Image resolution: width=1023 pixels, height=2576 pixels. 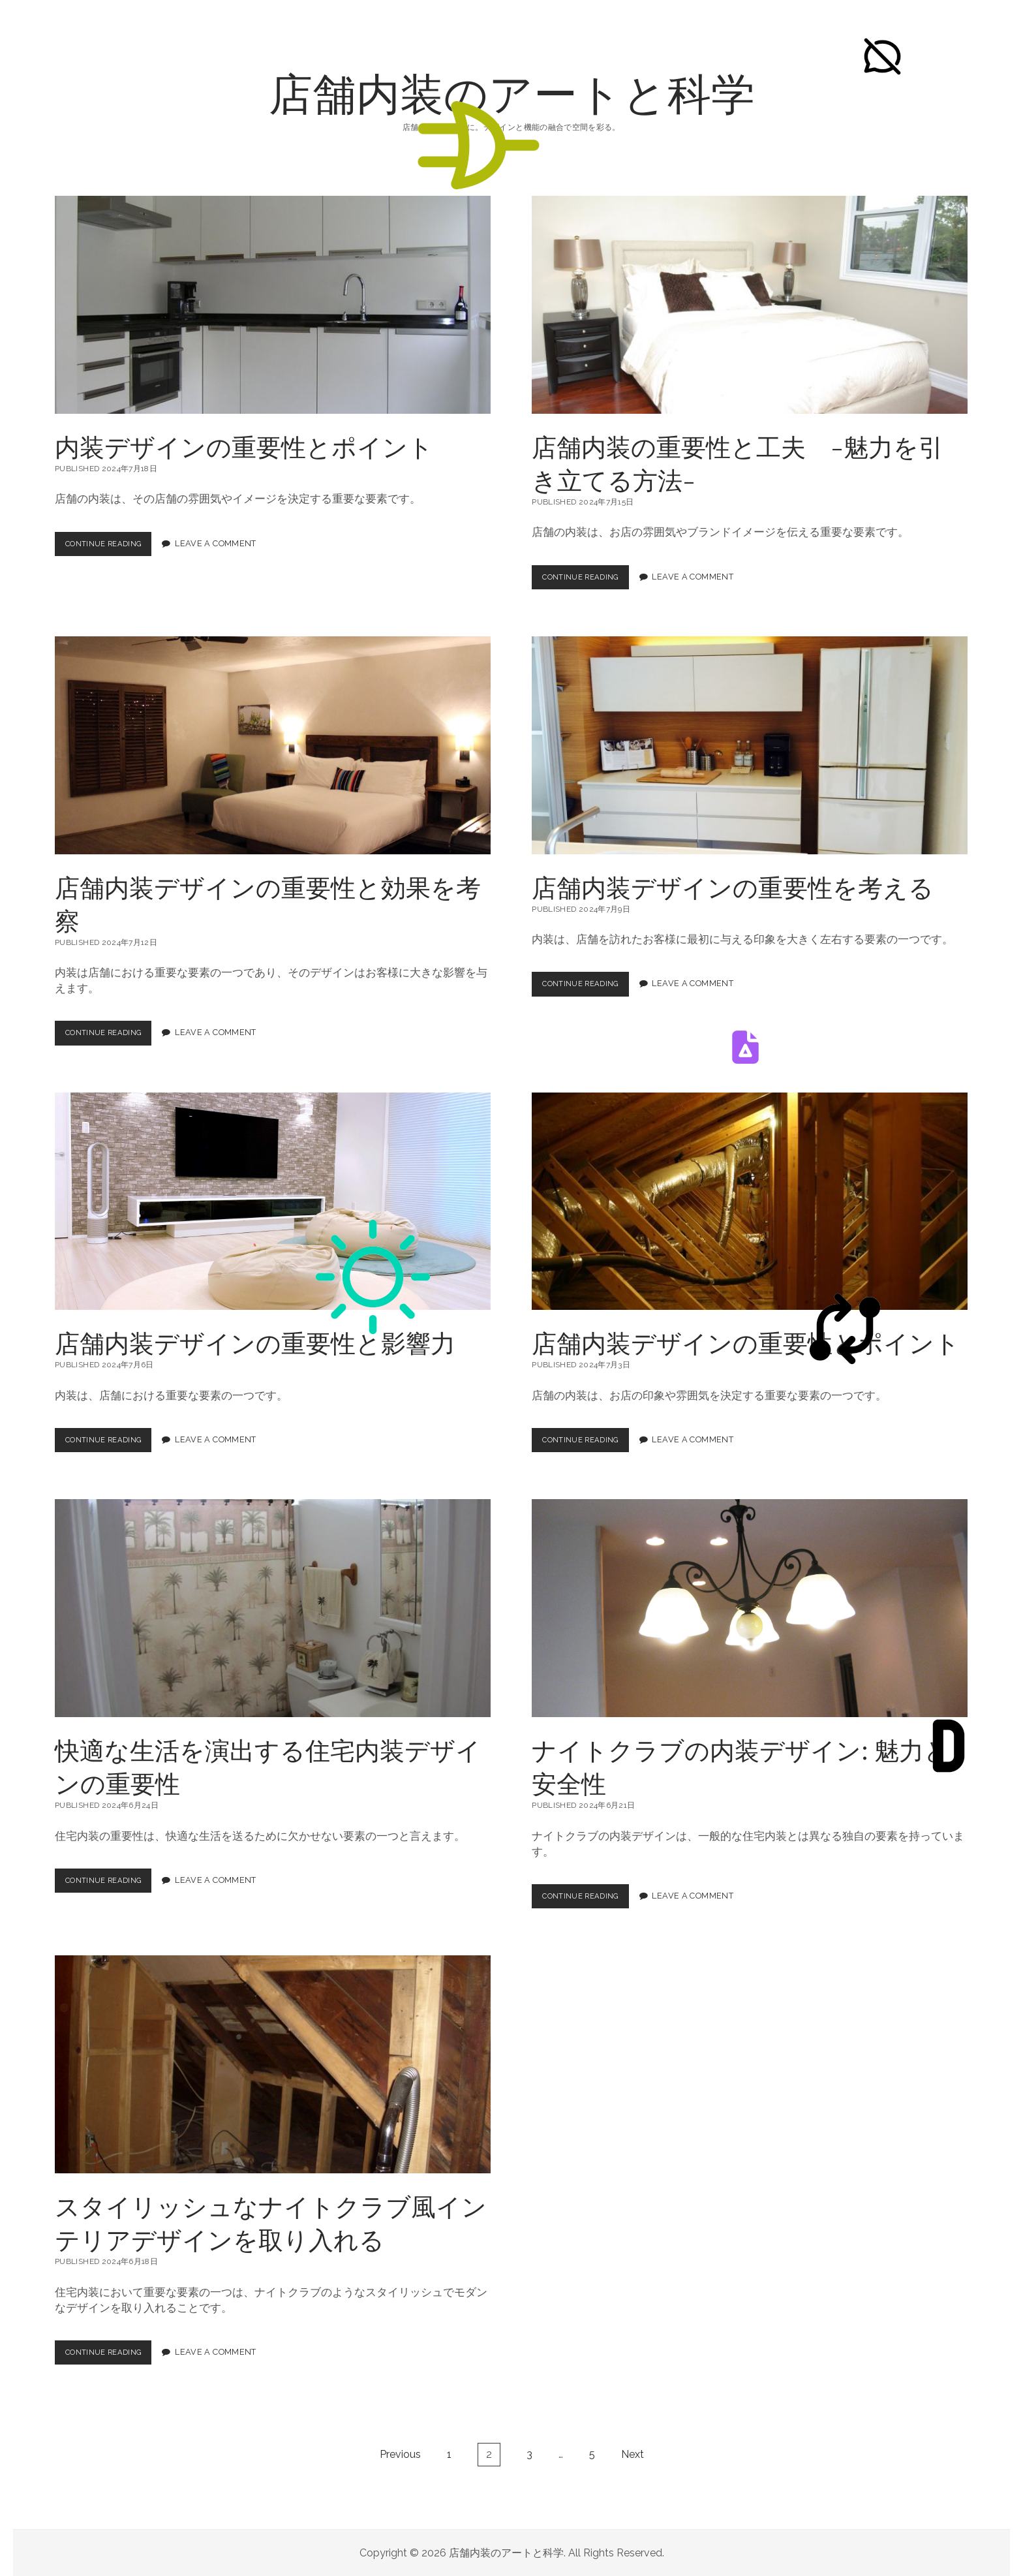 I want to click on switch to light mode, so click(x=373, y=1277).